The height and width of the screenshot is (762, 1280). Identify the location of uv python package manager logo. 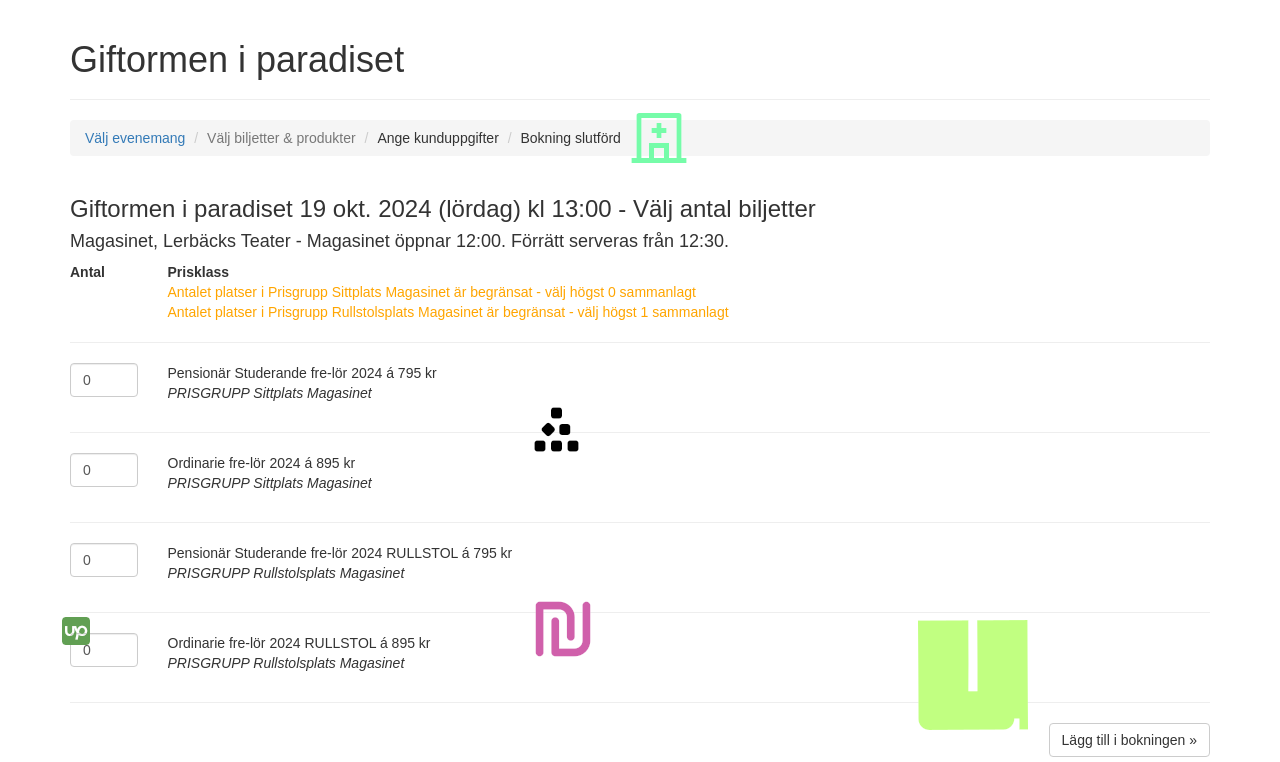
(973, 675).